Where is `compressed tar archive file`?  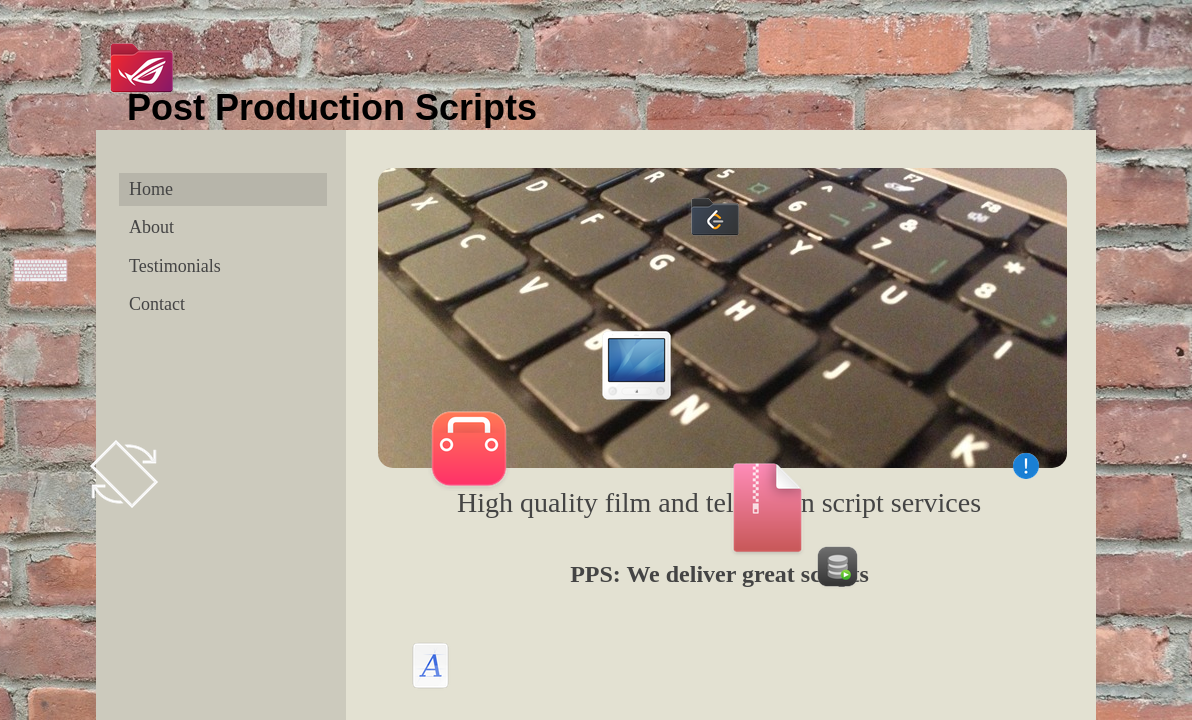
compressed tar archive file is located at coordinates (767, 509).